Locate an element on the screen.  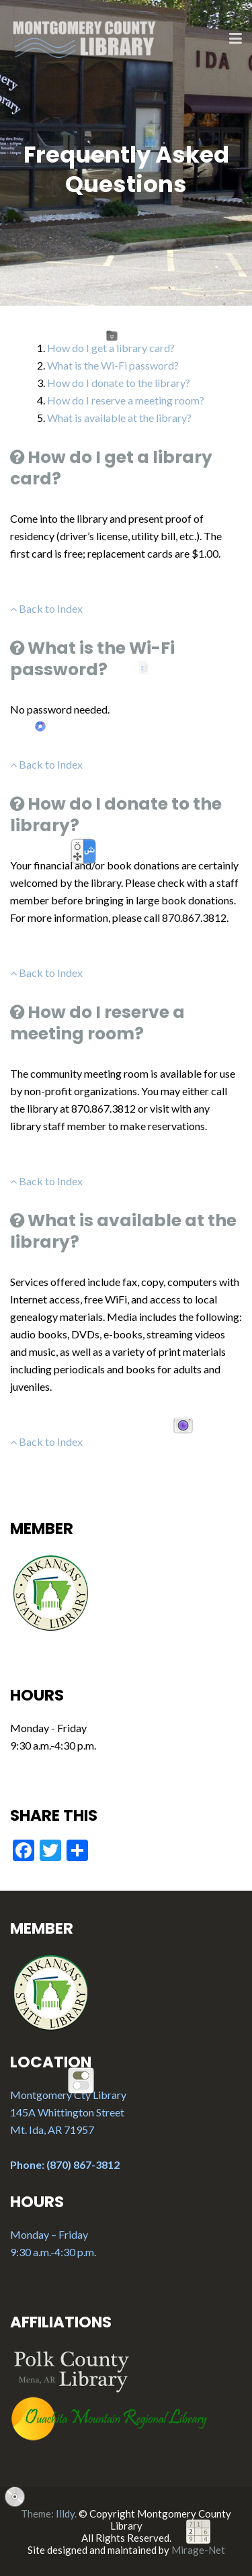
open dropbox synced folder is located at coordinates (112, 335).